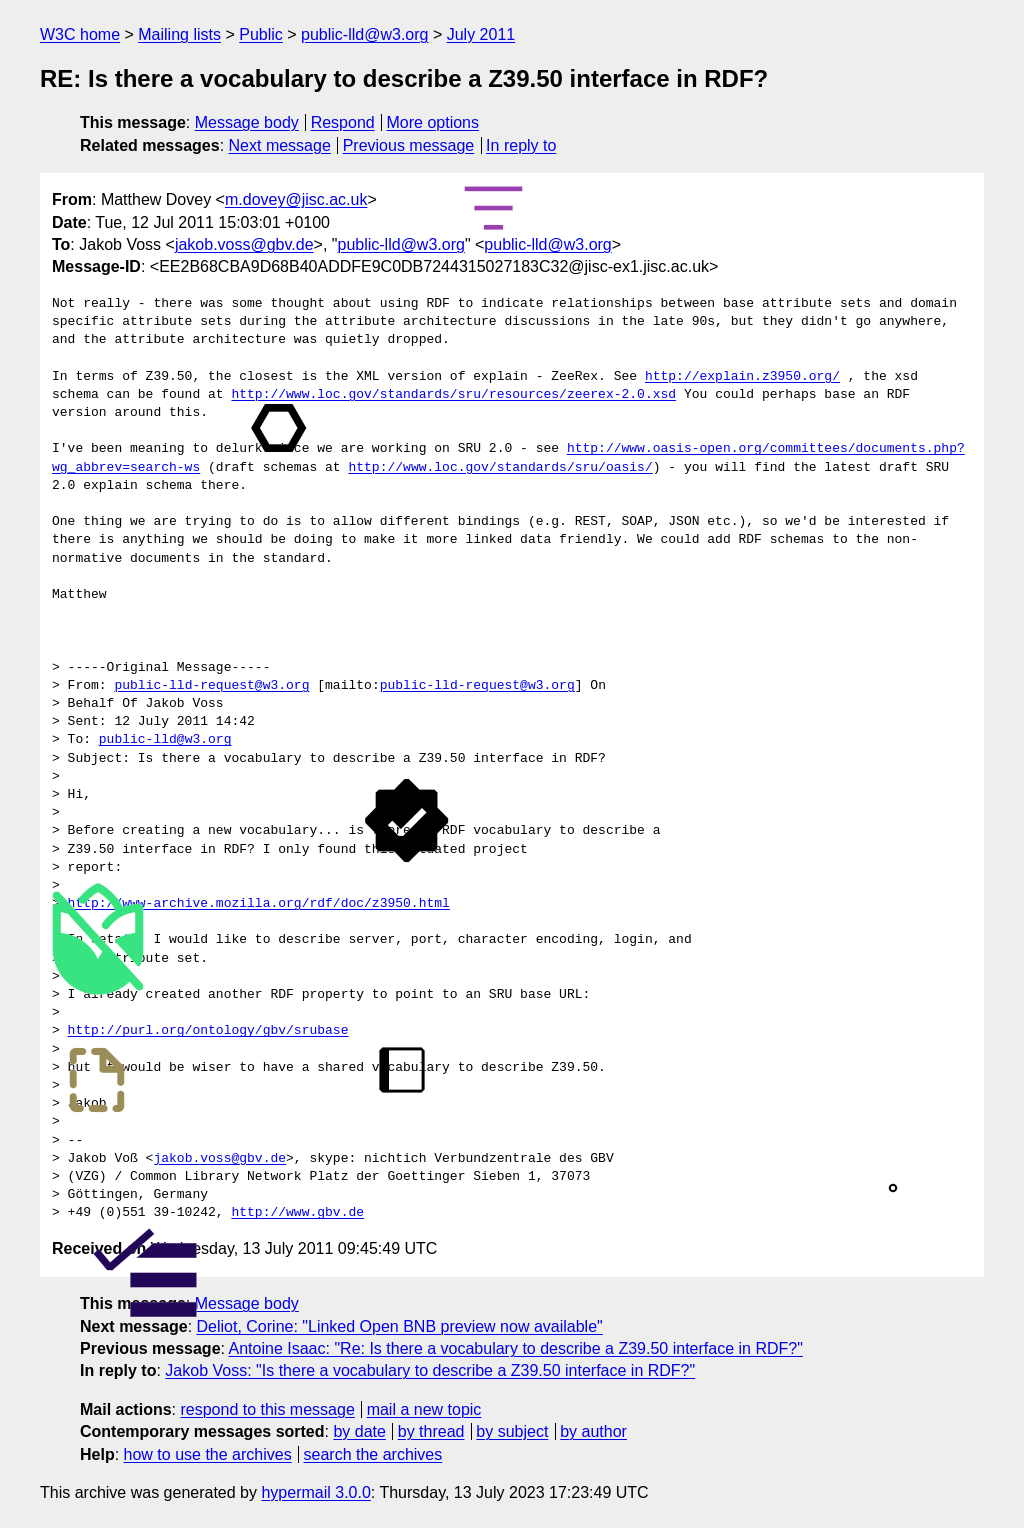  I want to click on indicates an unread item or notification, so click(893, 1188).